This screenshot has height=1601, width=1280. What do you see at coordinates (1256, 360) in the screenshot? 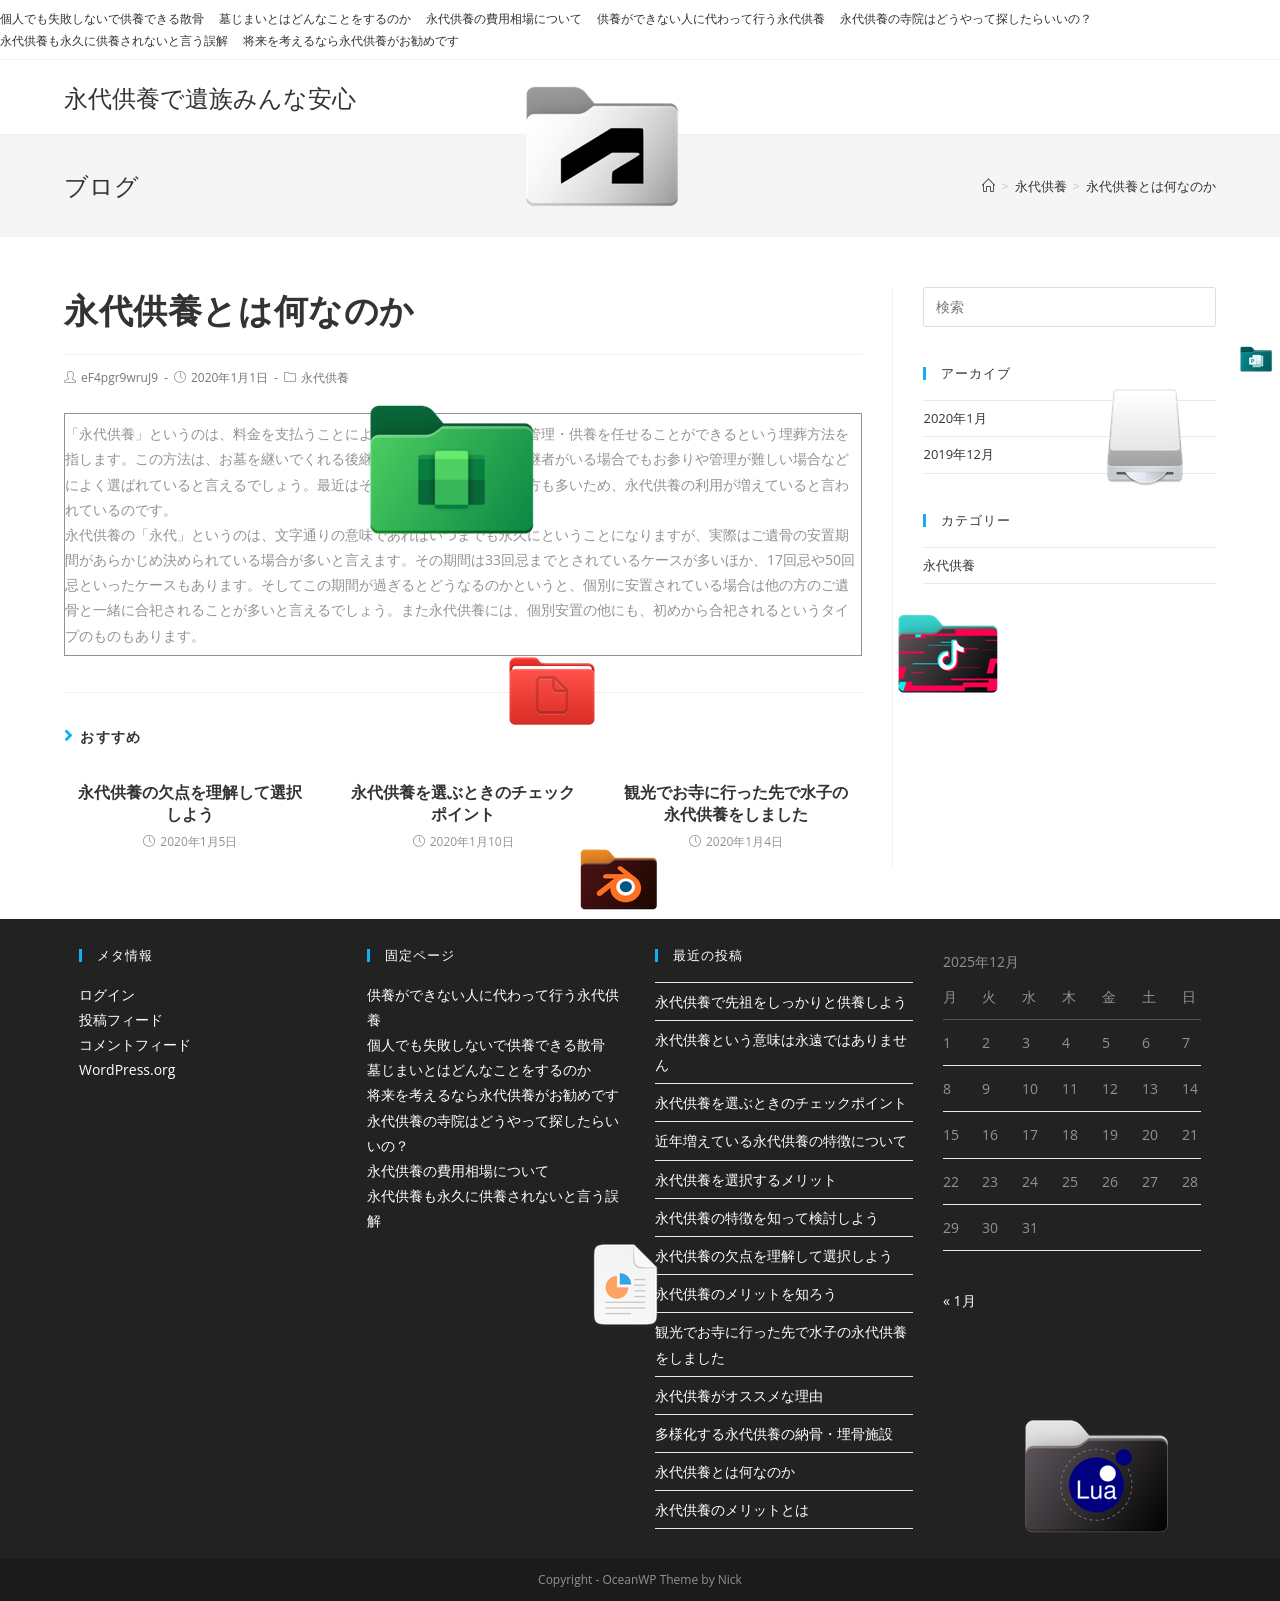
I see `open folder containing microsoft publisher files` at bounding box center [1256, 360].